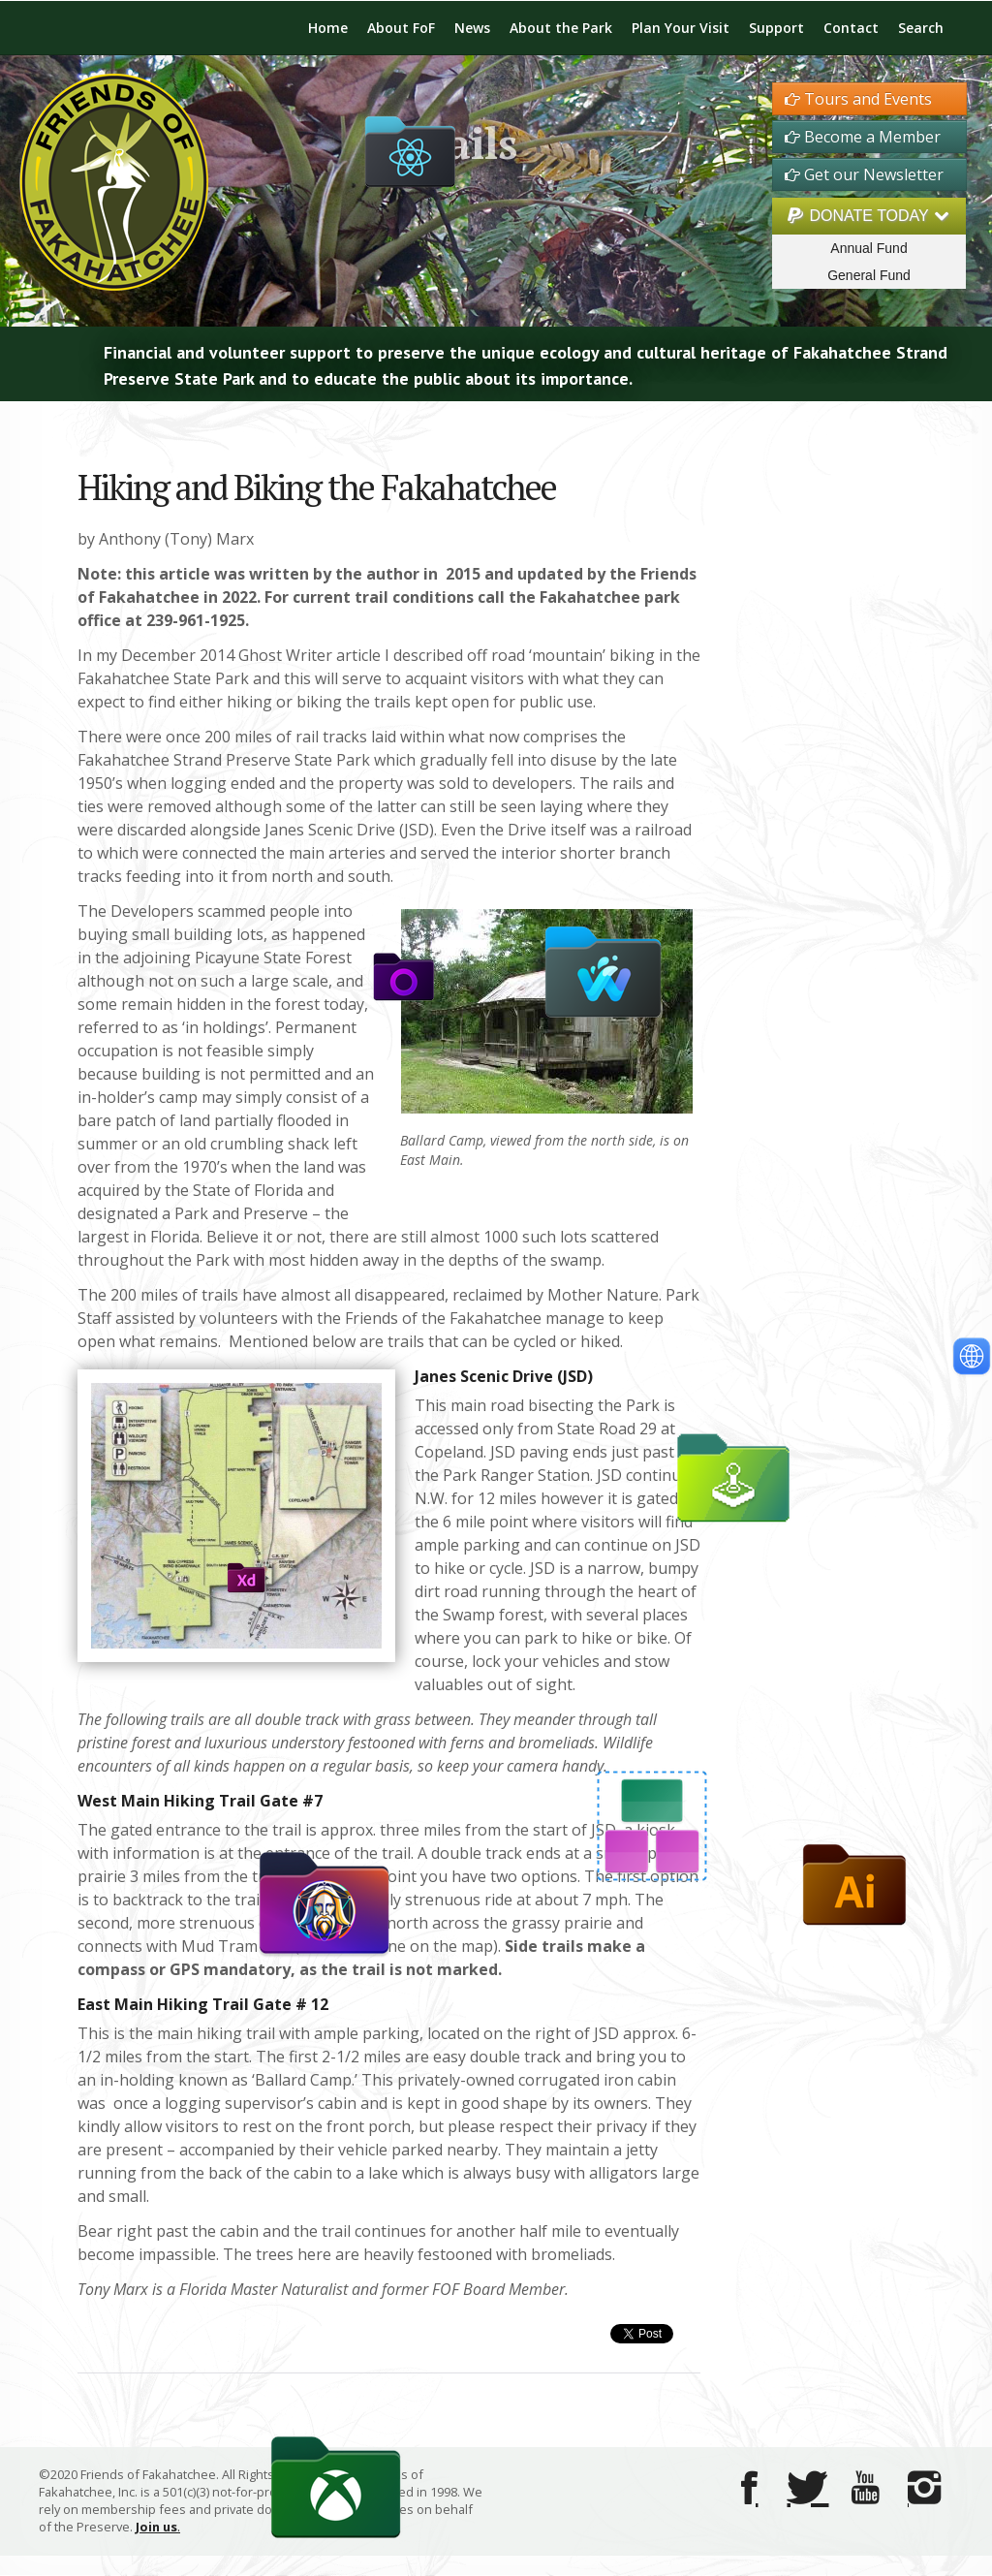 The height and width of the screenshot is (2576, 992). What do you see at coordinates (246, 1579) in the screenshot?
I see `open folder containing Adobe XD project files` at bounding box center [246, 1579].